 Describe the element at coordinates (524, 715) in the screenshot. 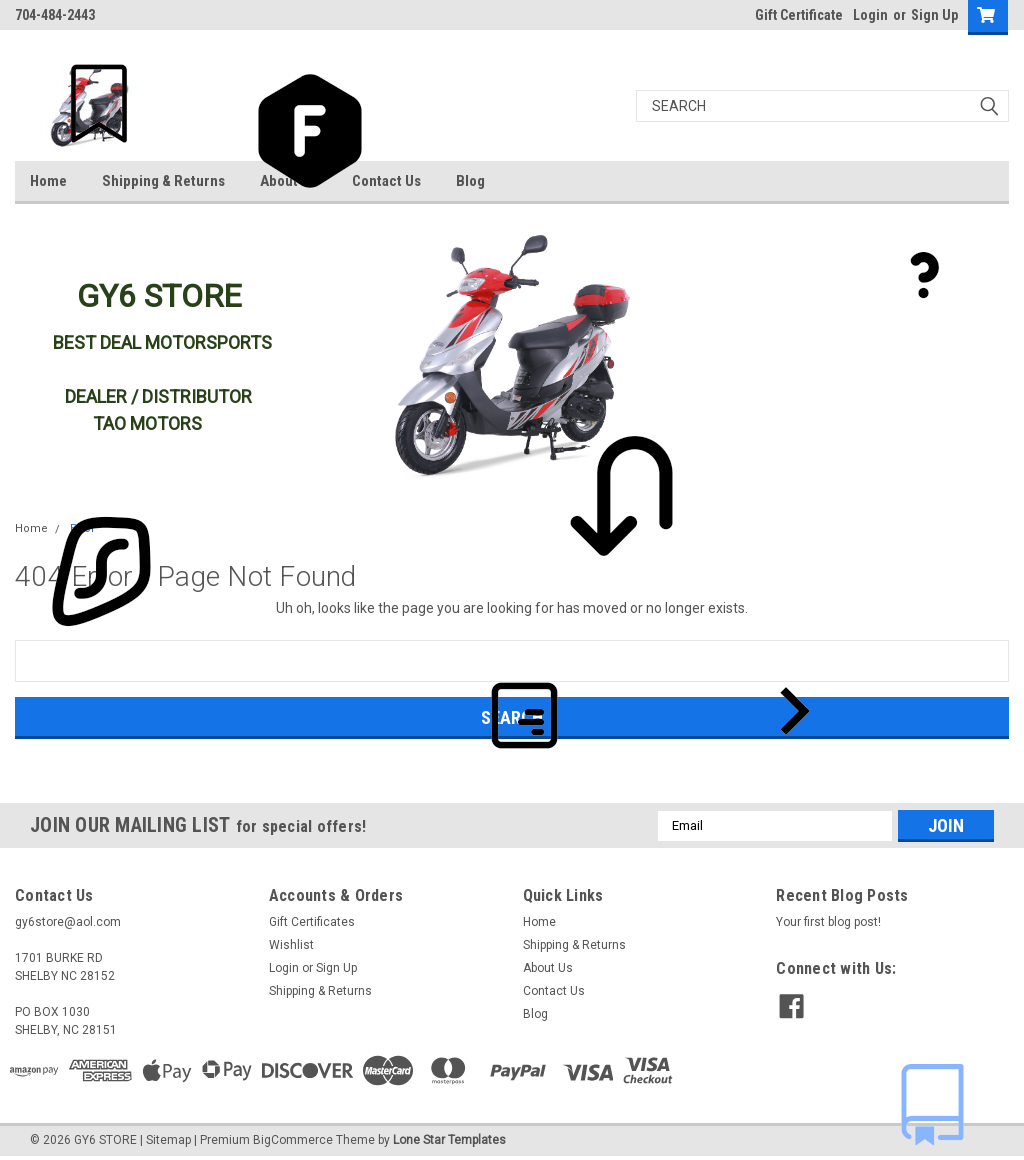

I see `align content to bottom-right of container` at that location.